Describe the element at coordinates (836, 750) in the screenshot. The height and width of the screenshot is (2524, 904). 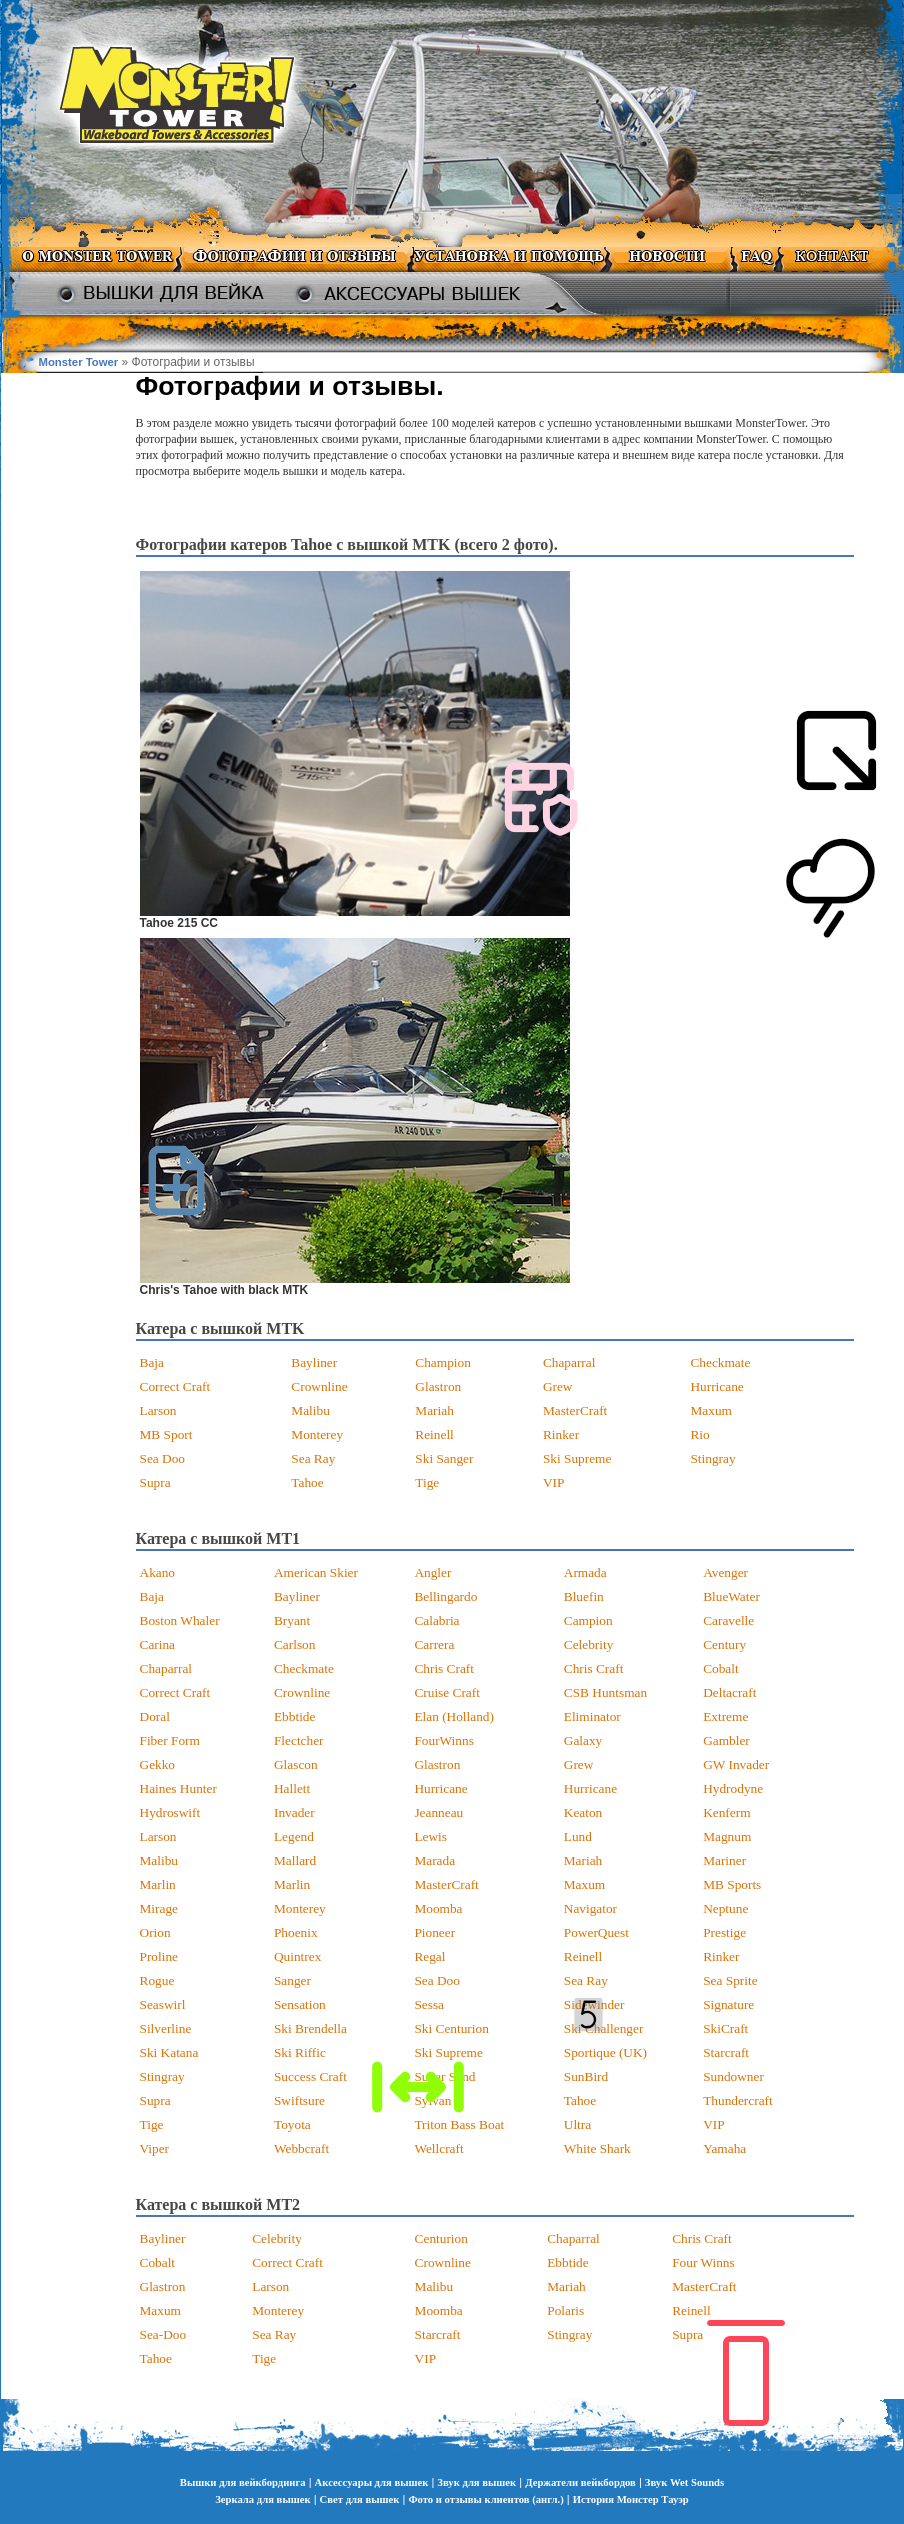
I see `expand content to full screen` at that location.